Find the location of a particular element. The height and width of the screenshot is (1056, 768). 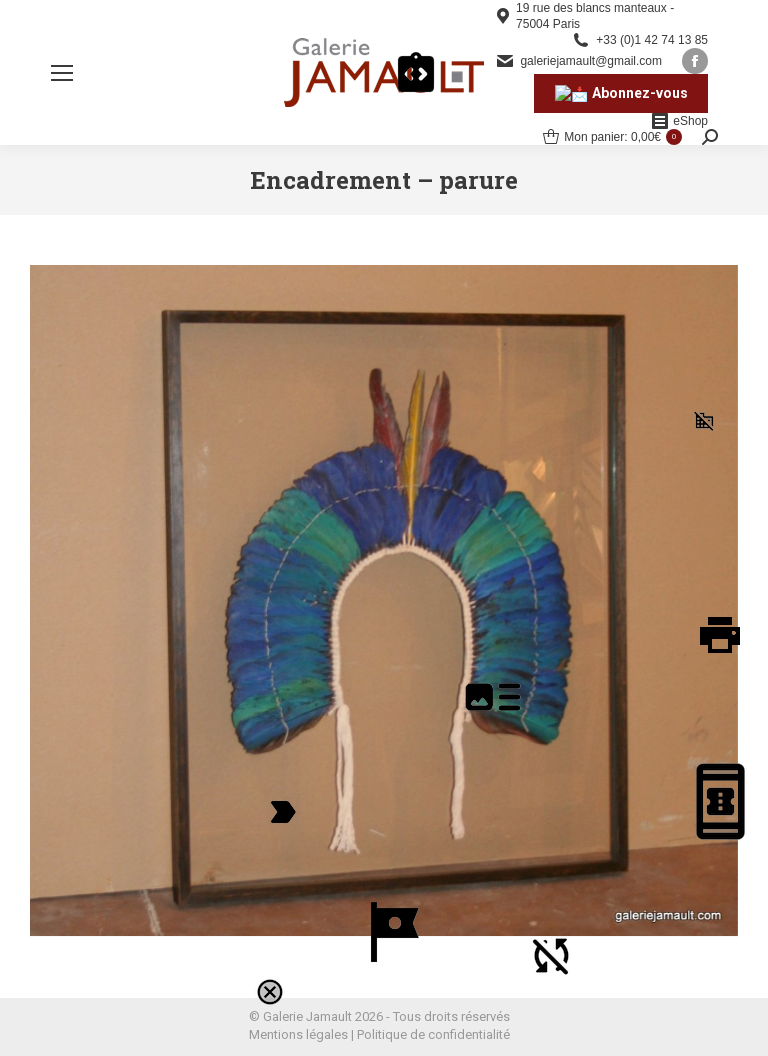

print this document is located at coordinates (720, 635).